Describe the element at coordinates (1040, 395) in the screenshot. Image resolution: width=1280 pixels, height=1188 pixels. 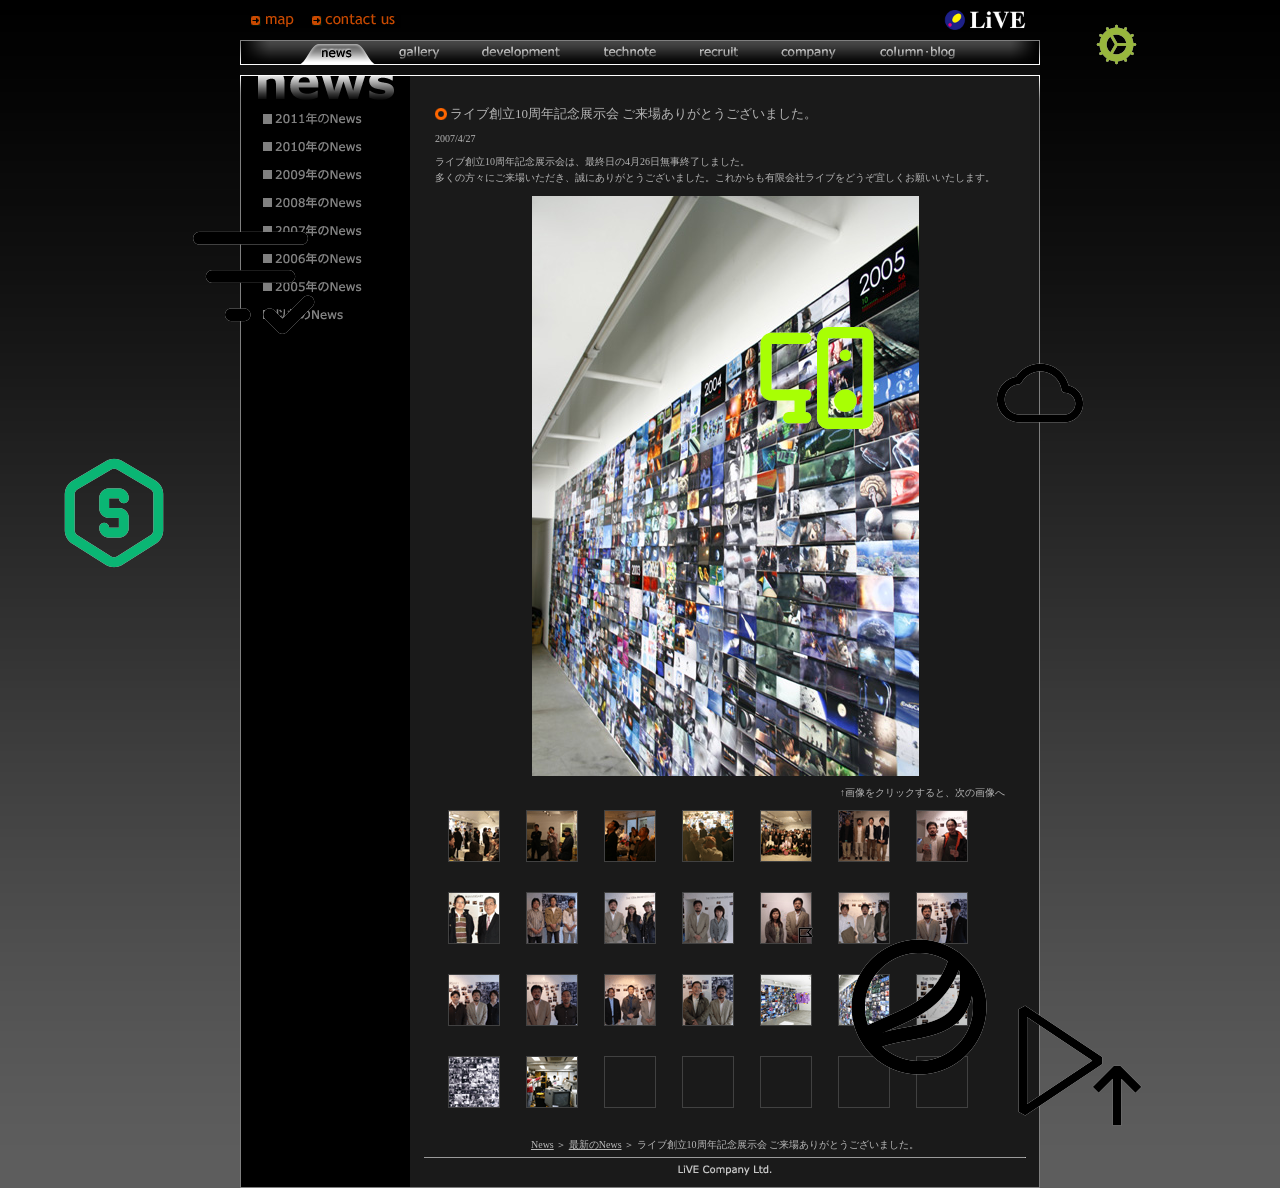
I see `access microsoft onedrive cloud storage` at that location.